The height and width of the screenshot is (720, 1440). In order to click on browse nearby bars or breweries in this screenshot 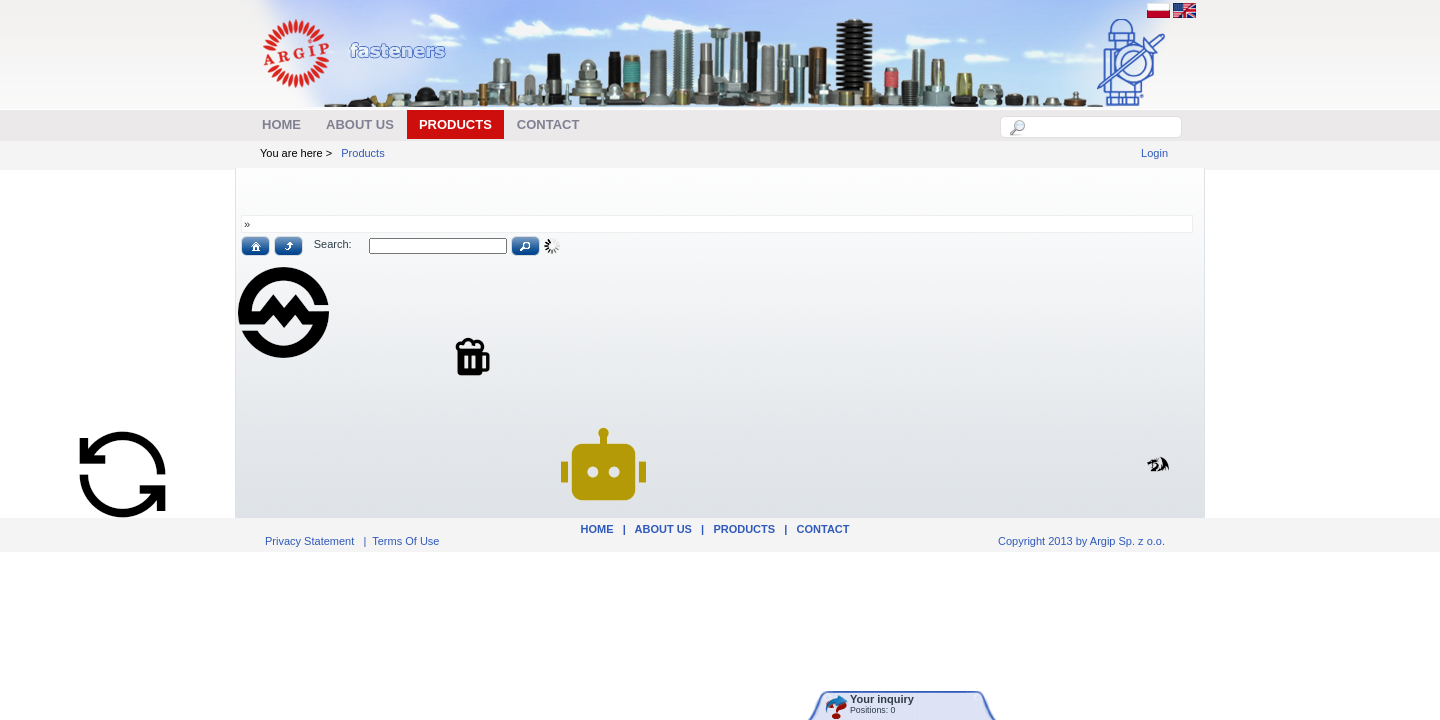, I will do `click(473, 357)`.